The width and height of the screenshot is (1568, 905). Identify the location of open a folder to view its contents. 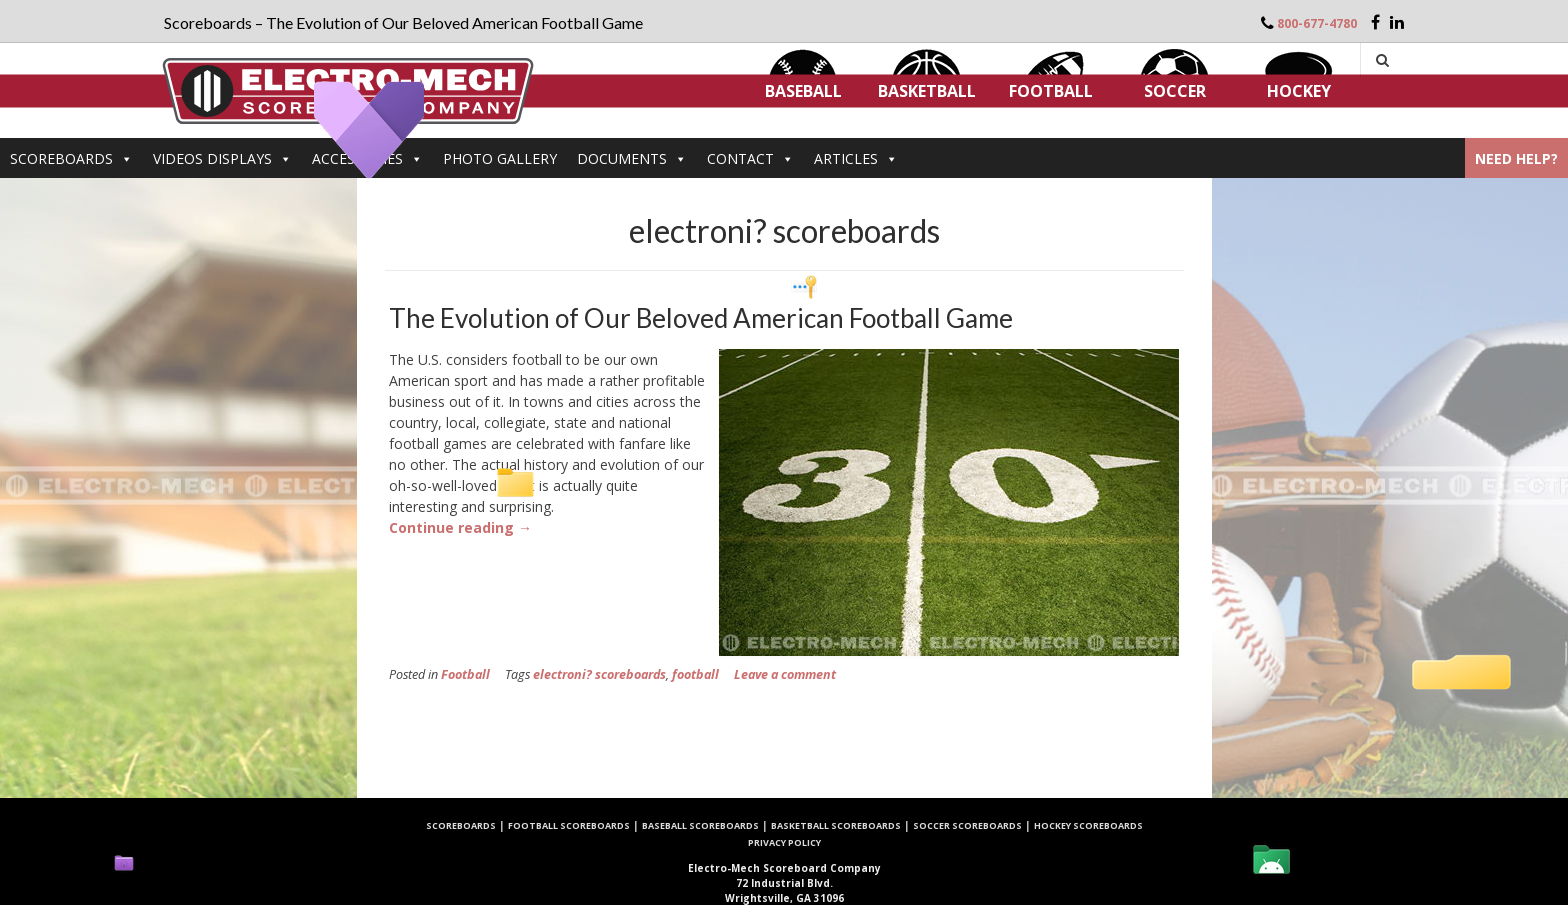
(515, 483).